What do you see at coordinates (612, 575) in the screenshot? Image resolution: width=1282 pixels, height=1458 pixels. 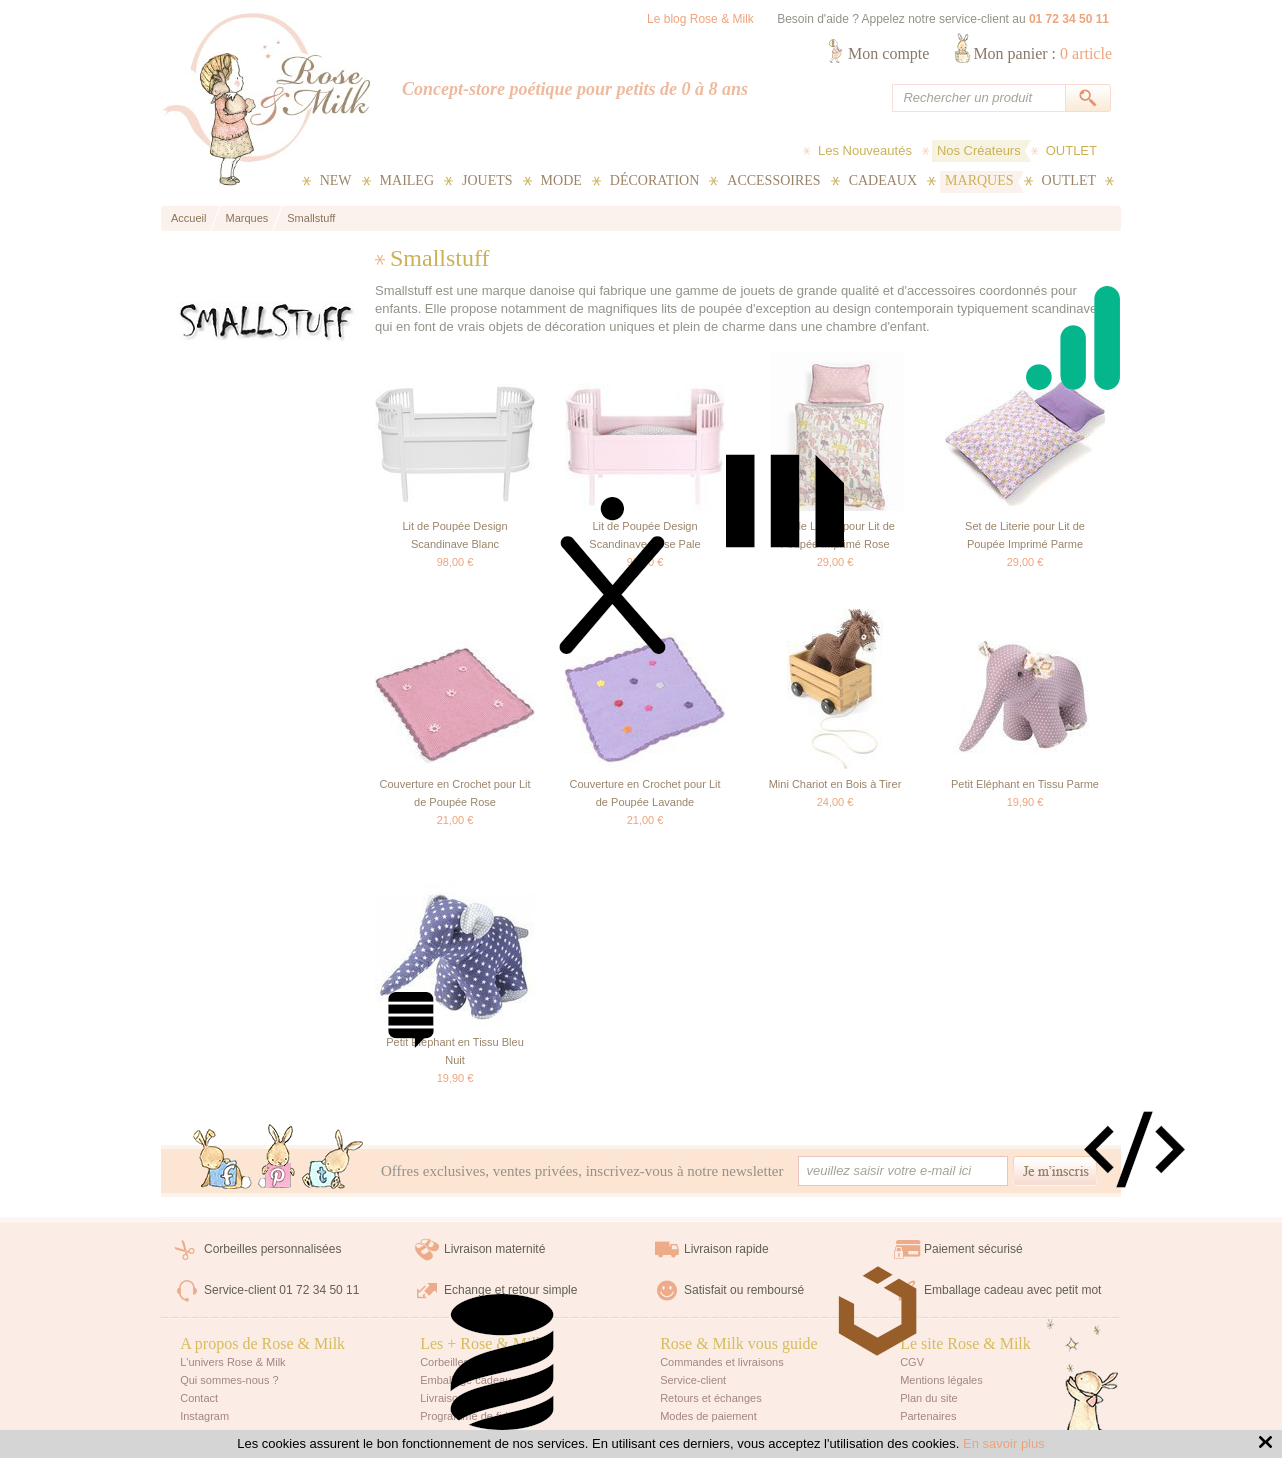 I see `launch Citrix workspace or virtual desktop` at bounding box center [612, 575].